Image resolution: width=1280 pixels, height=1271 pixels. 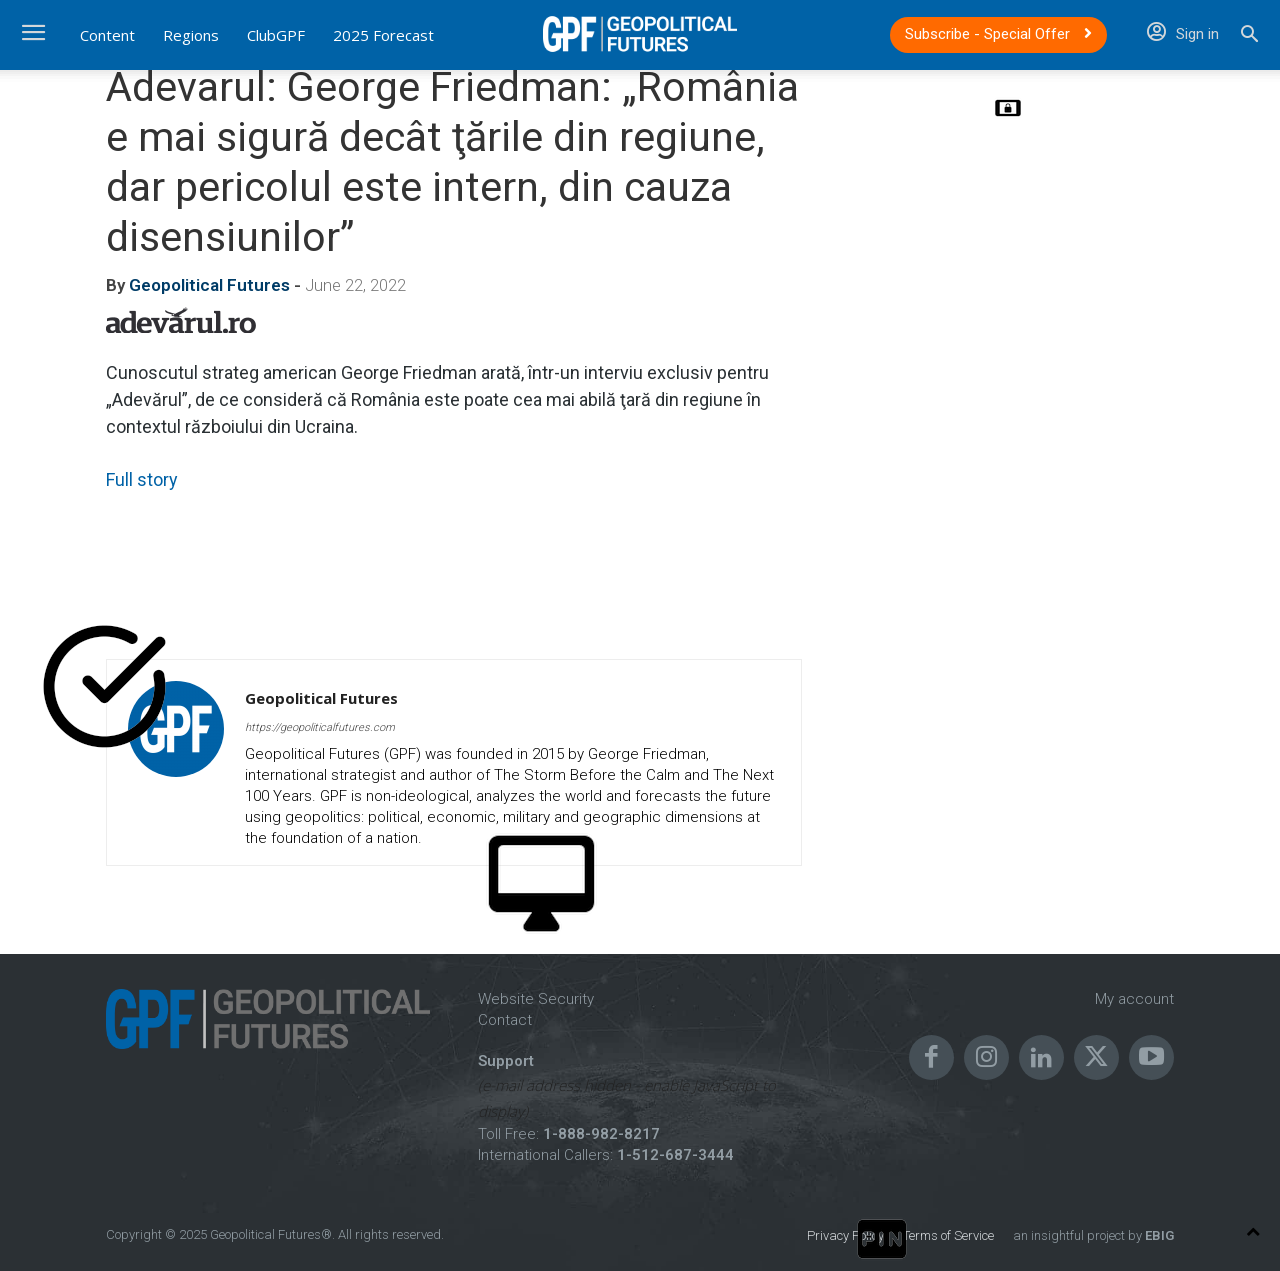 I want to click on lock screen in landscape orientation, so click(x=1008, y=108).